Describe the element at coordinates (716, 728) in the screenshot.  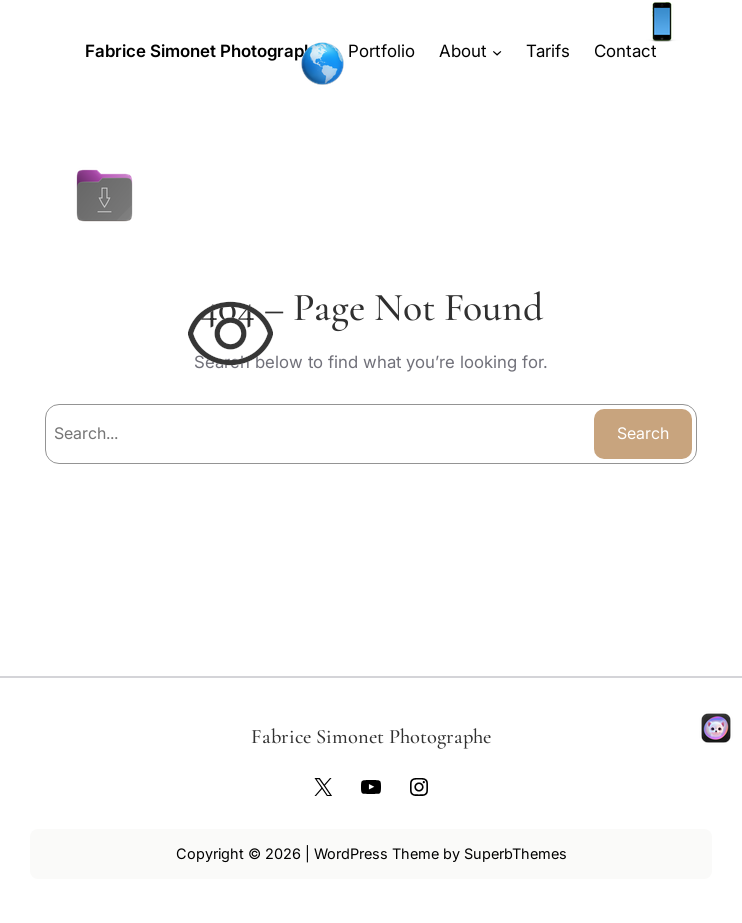
I see `open Image Playground app` at that location.